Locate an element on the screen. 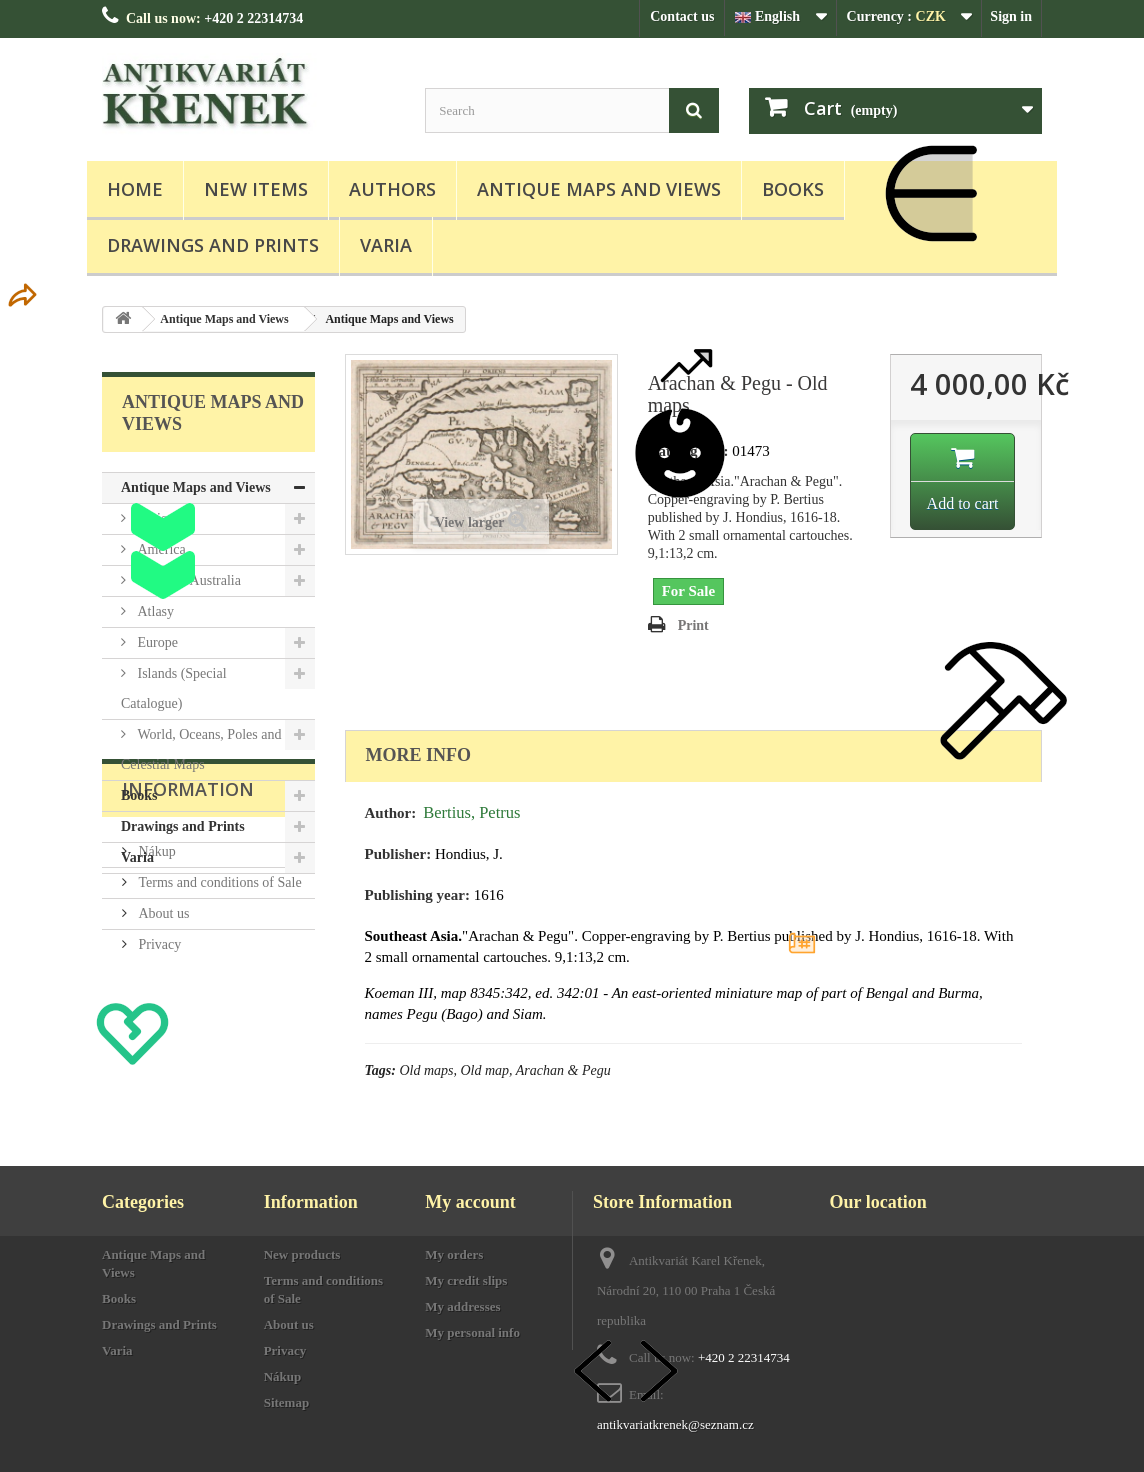 The width and height of the screenshot is (1144, 1472). view your earned badges or achievements is located at coordinates (163, 551).